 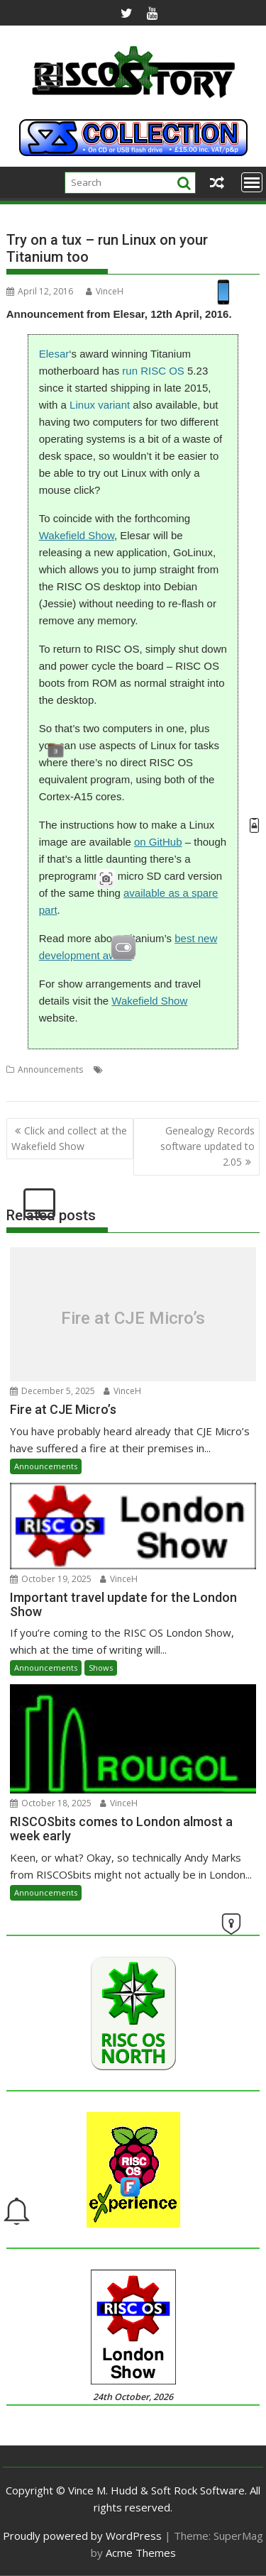 What do you see at coordinates (254, 825) in the screenshot?
I see `device is locked or secured` at bounding box center [254, 825].